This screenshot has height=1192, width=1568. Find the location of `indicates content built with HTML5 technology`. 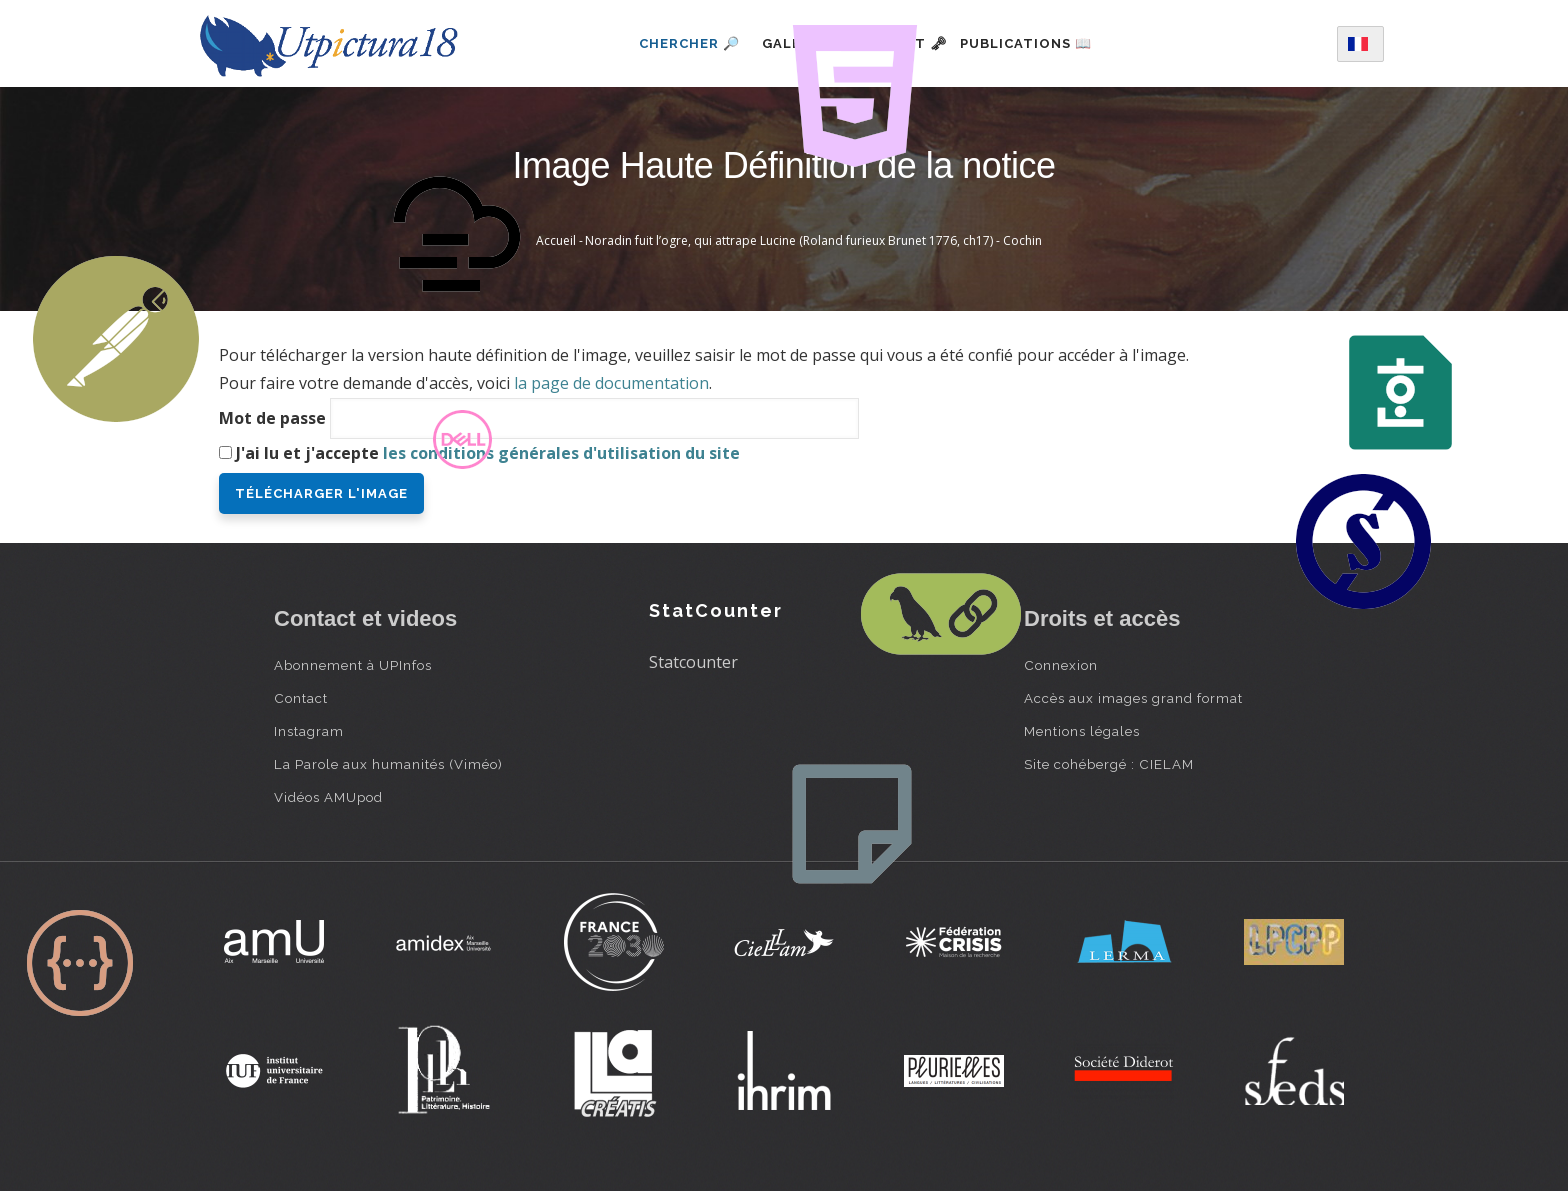

indicates content built with HTML5 technology is located at coordinates (855, 96).